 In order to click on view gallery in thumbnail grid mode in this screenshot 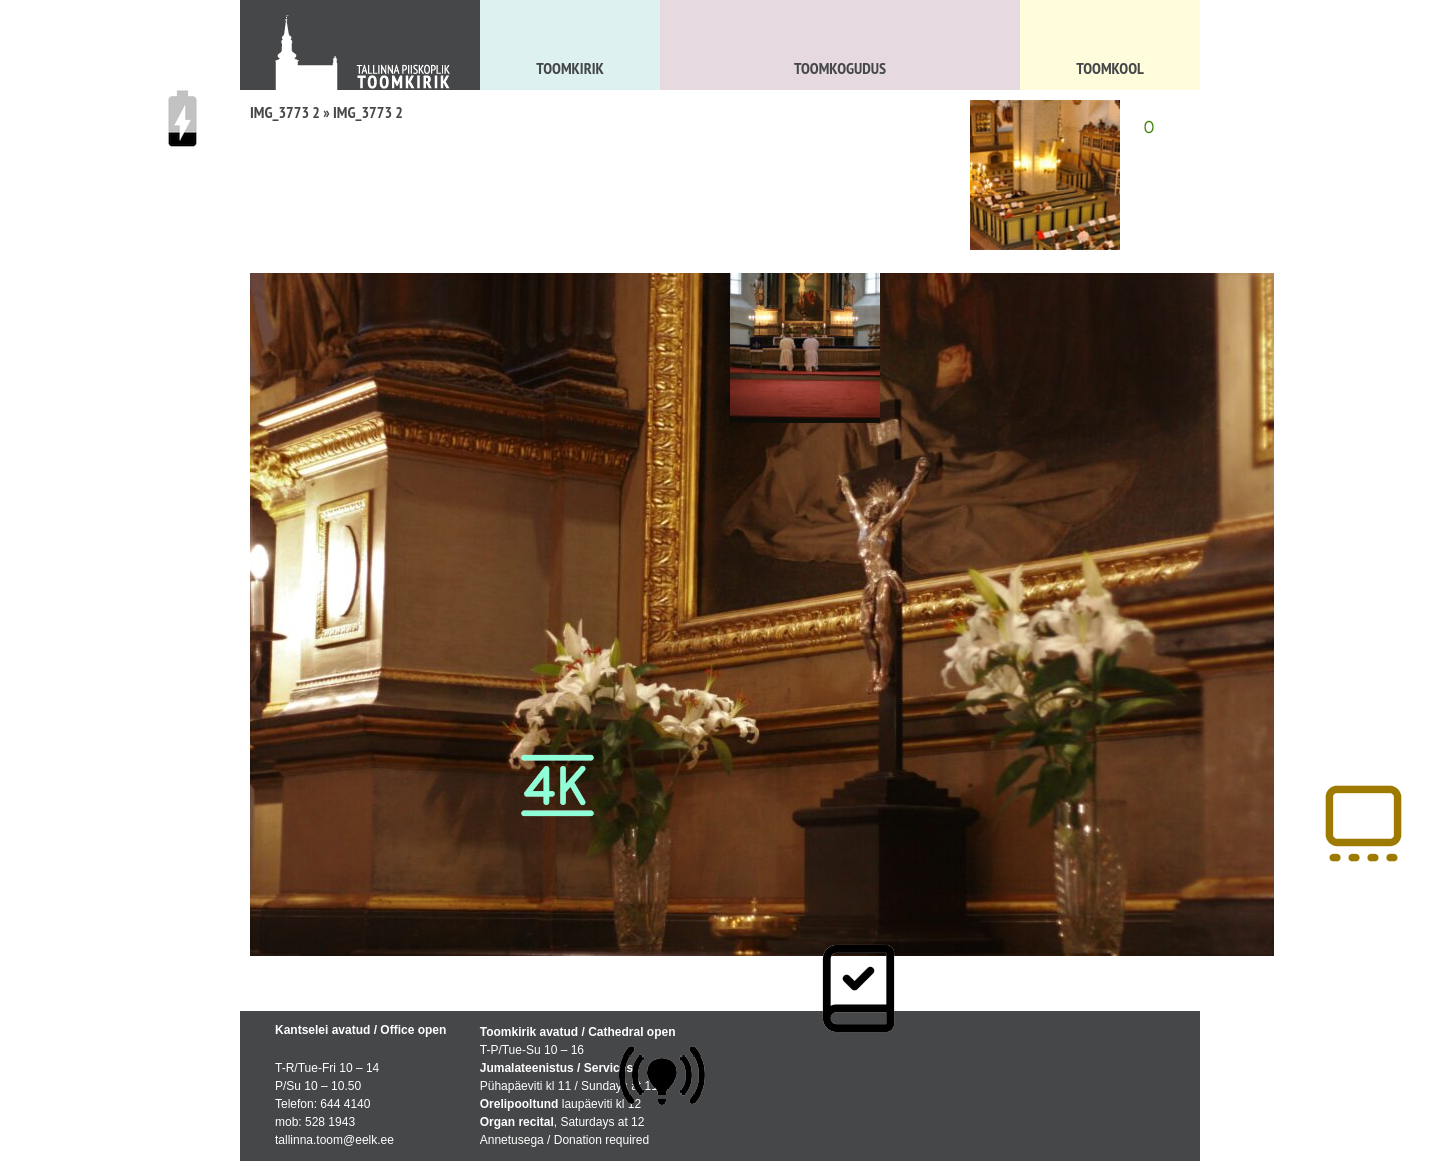, I will do `click(1363, 823)`.